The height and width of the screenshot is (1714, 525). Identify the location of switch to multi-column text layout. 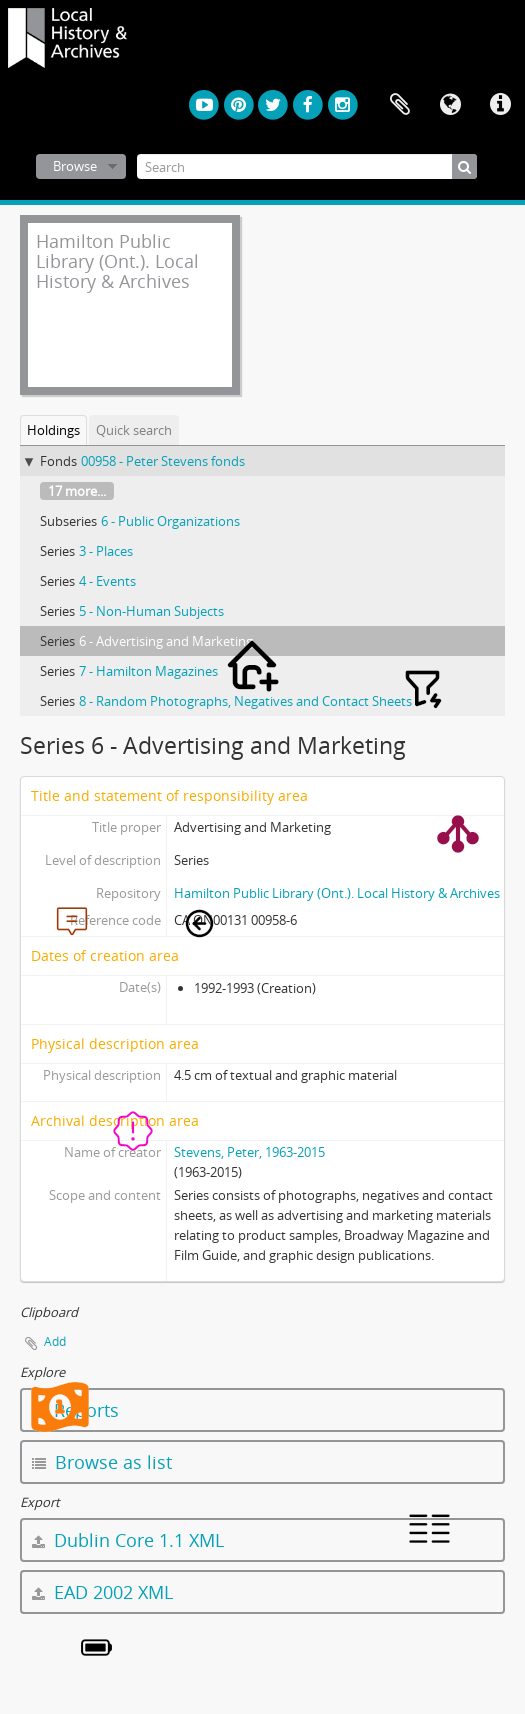
(429, 1529).